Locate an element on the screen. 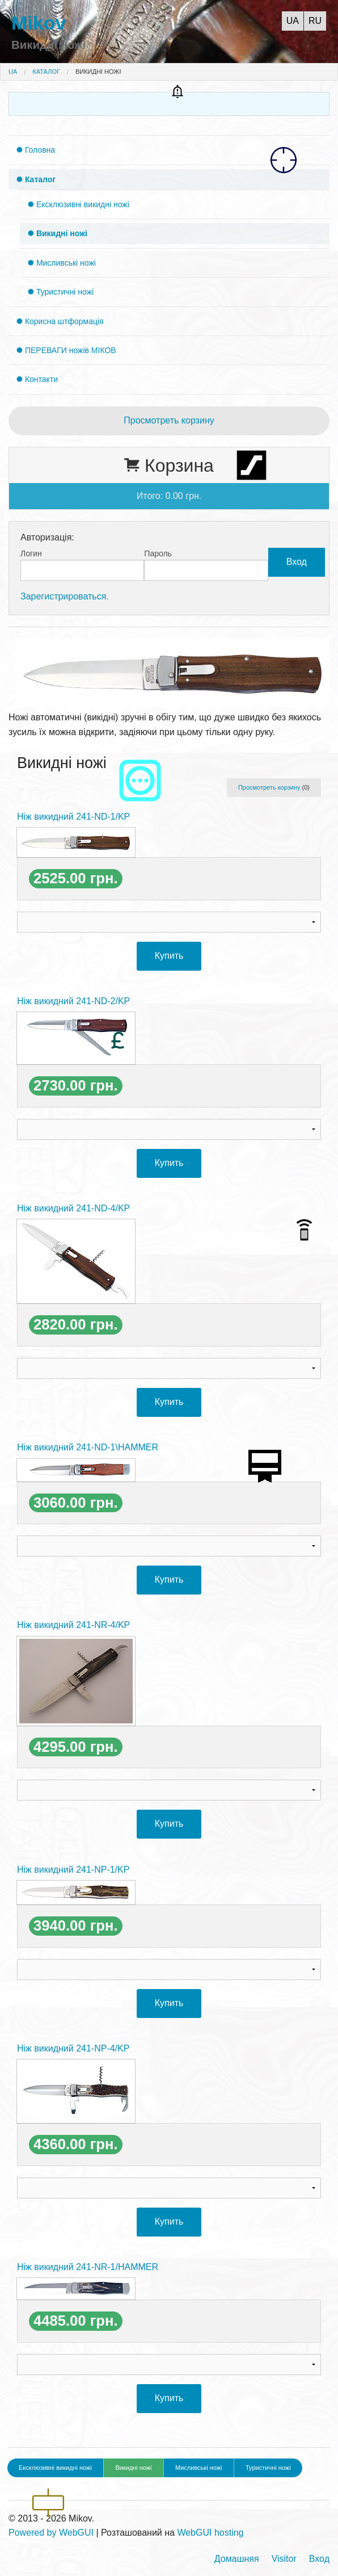 This screenshot has width=338, height=2576. center map on current location is located at coordinates (284, 160).